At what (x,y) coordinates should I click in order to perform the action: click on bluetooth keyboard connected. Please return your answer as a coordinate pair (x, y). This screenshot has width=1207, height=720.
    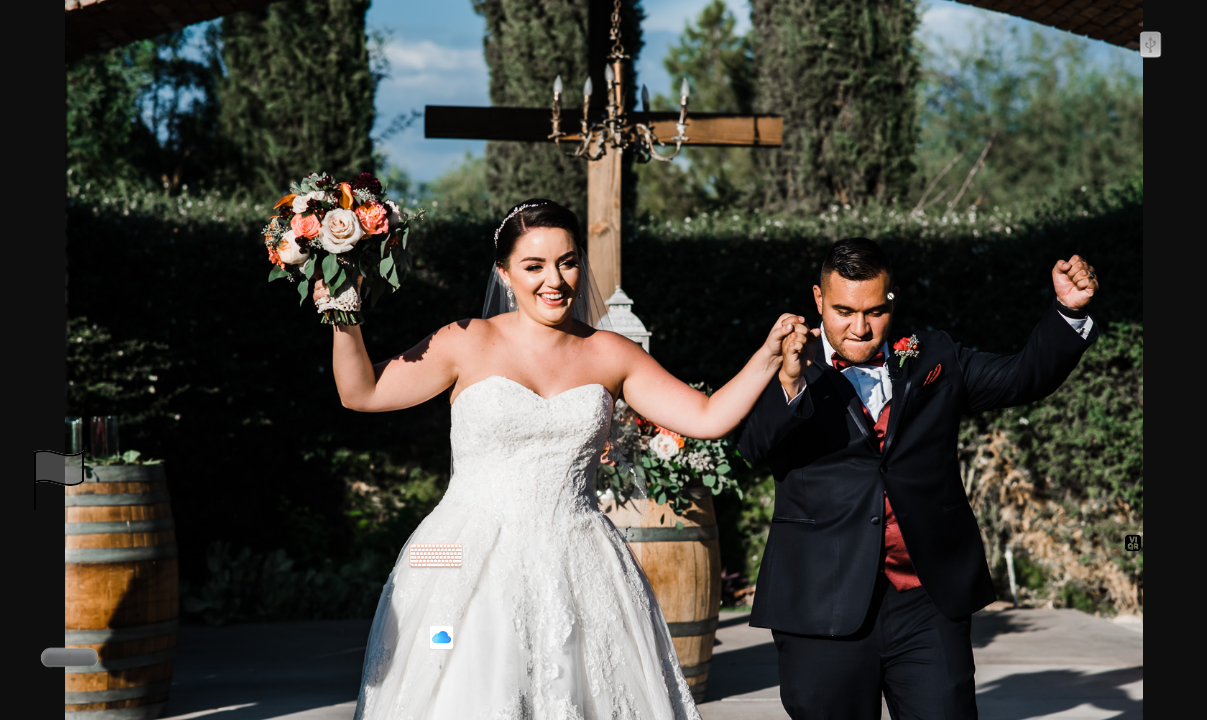
    Looking at the image, I should click on (436, 556).